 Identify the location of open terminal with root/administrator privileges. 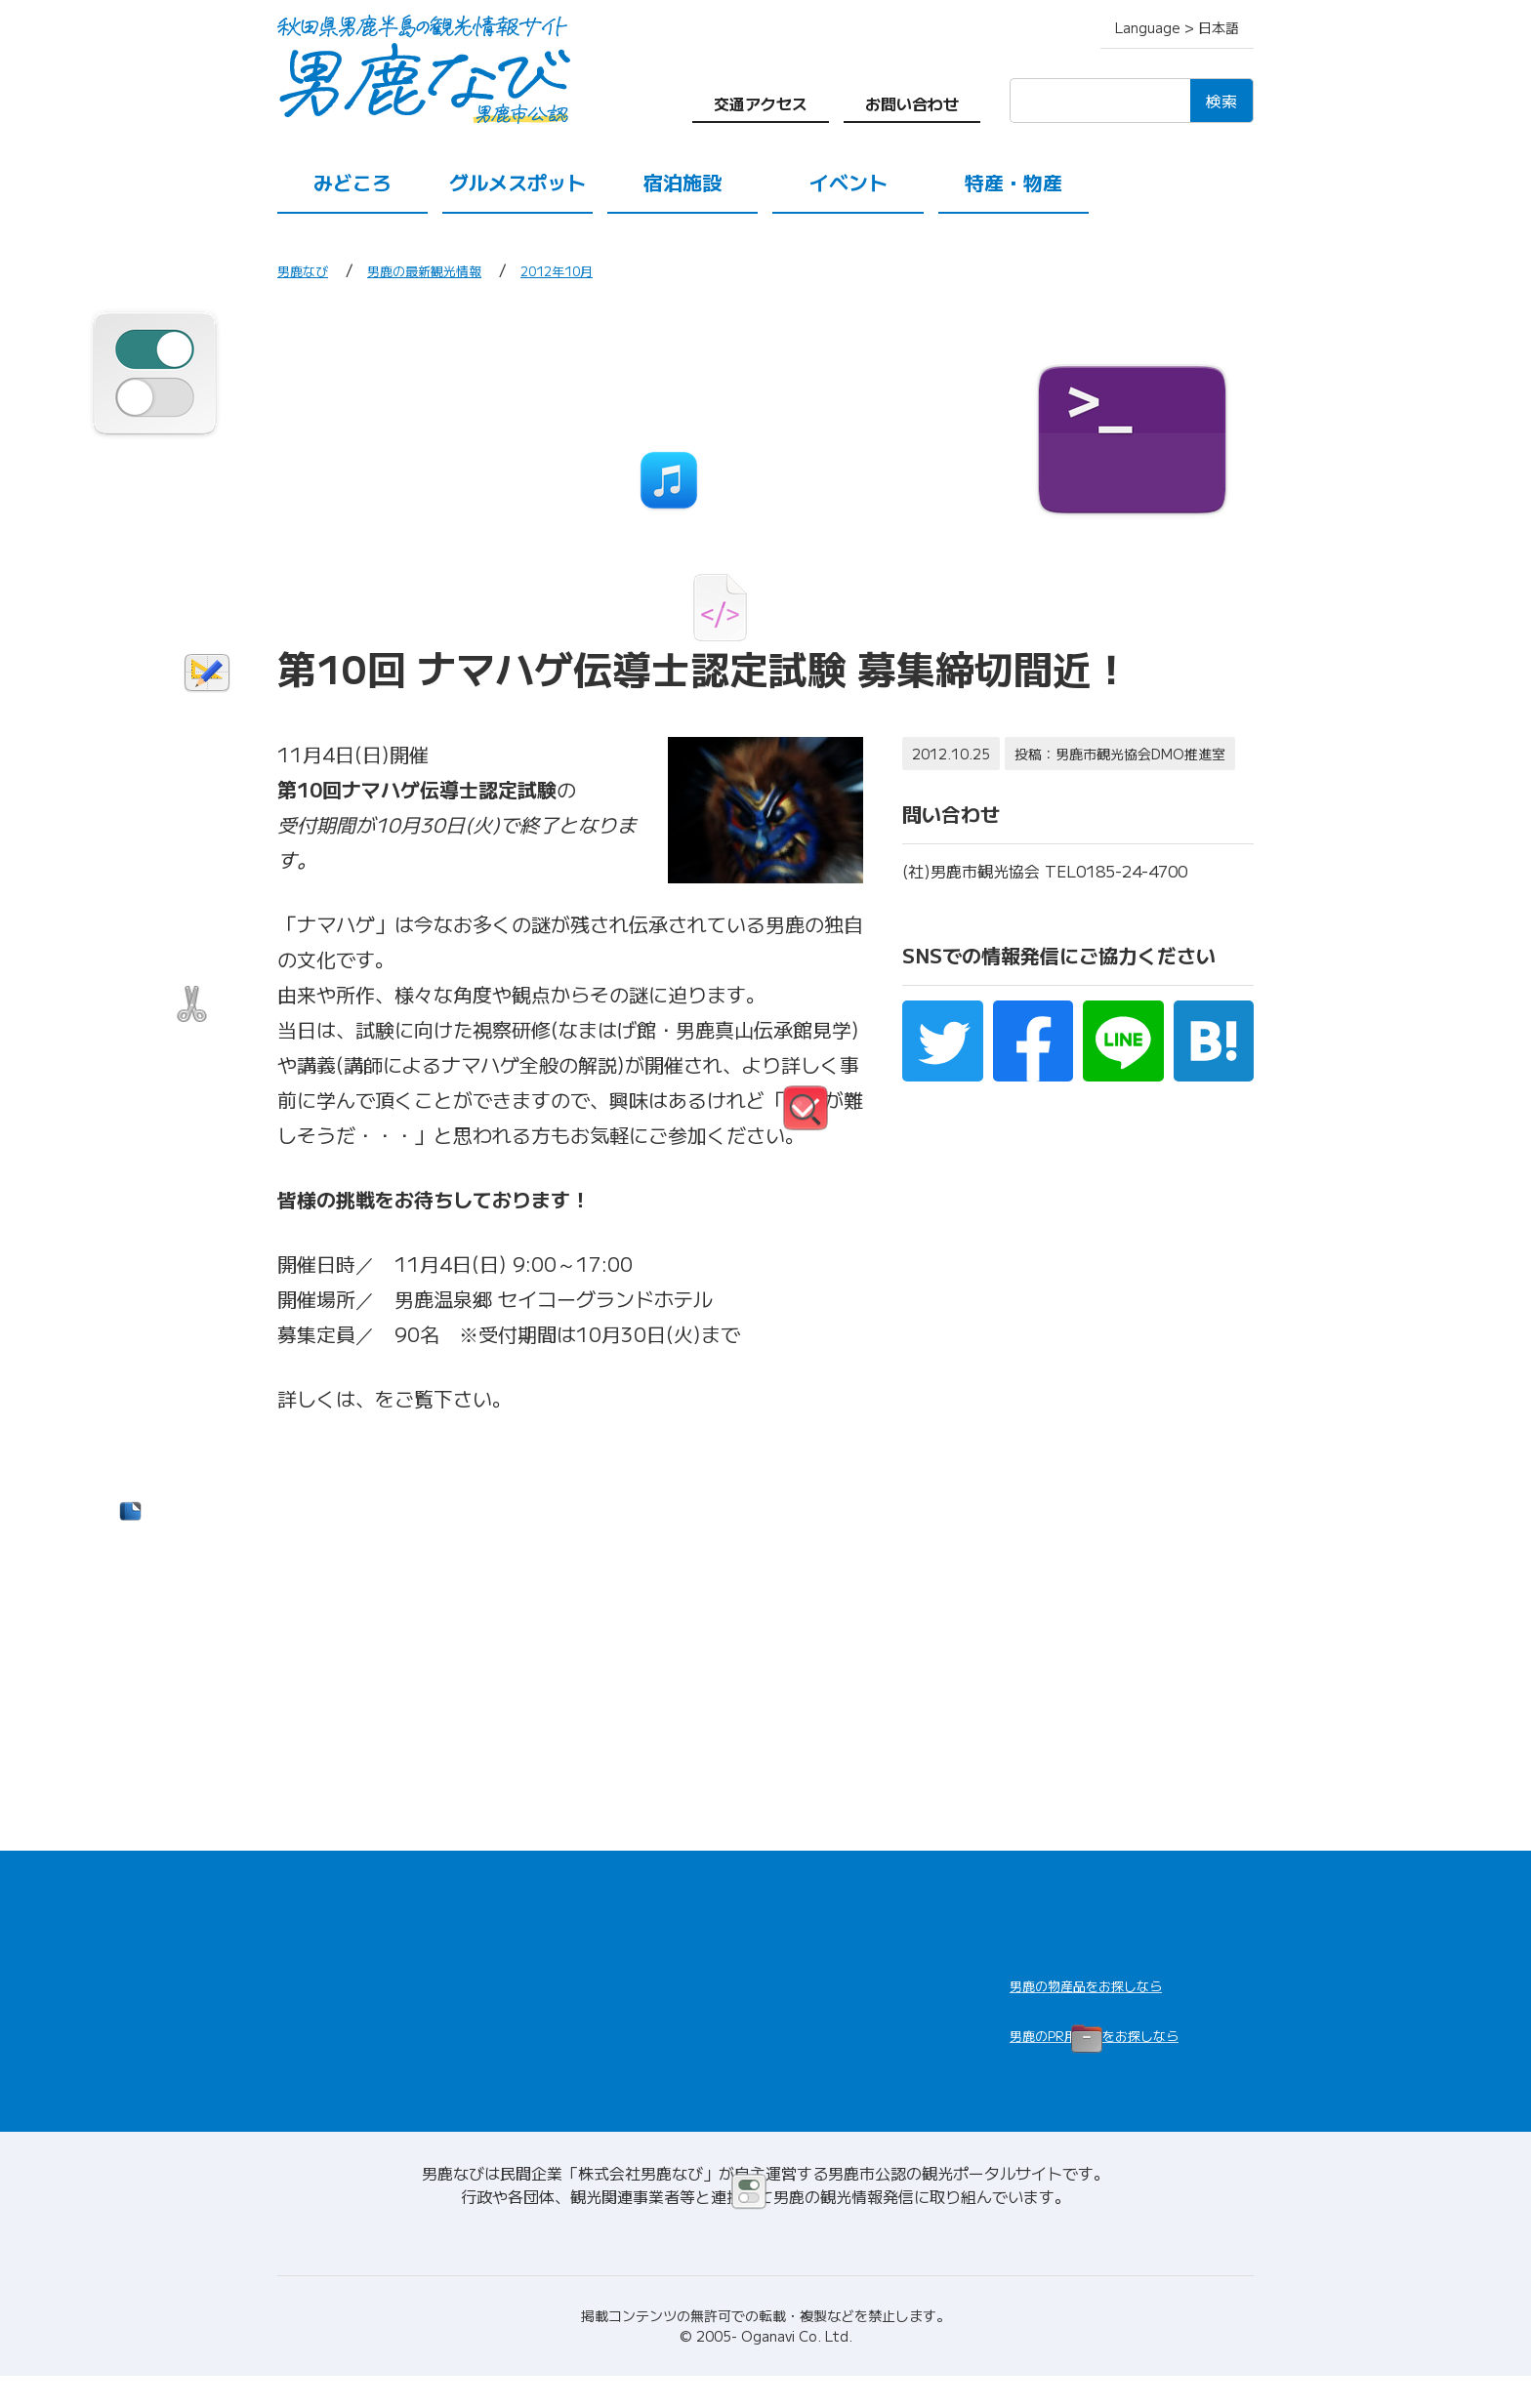
(1132, 439).